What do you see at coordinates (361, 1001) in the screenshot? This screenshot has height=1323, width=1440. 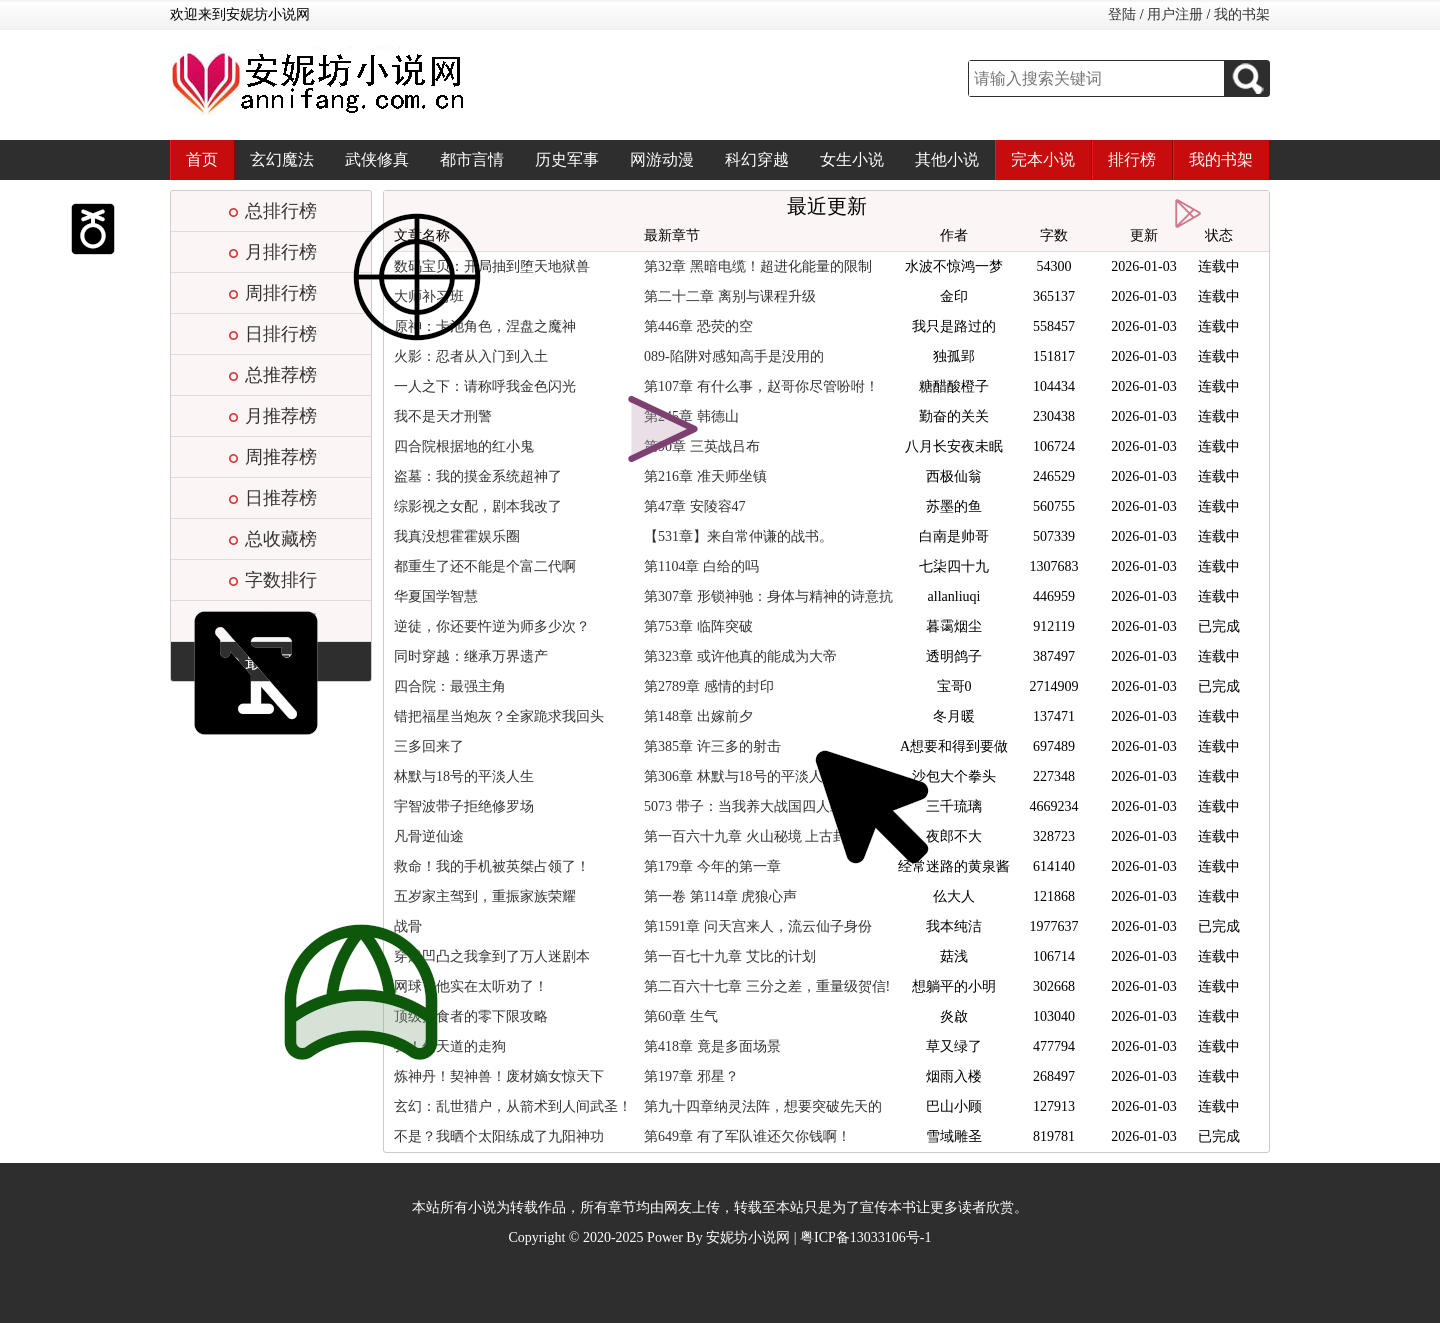 I see `browse hats or headwear options` at bounding box center [361, 1001].